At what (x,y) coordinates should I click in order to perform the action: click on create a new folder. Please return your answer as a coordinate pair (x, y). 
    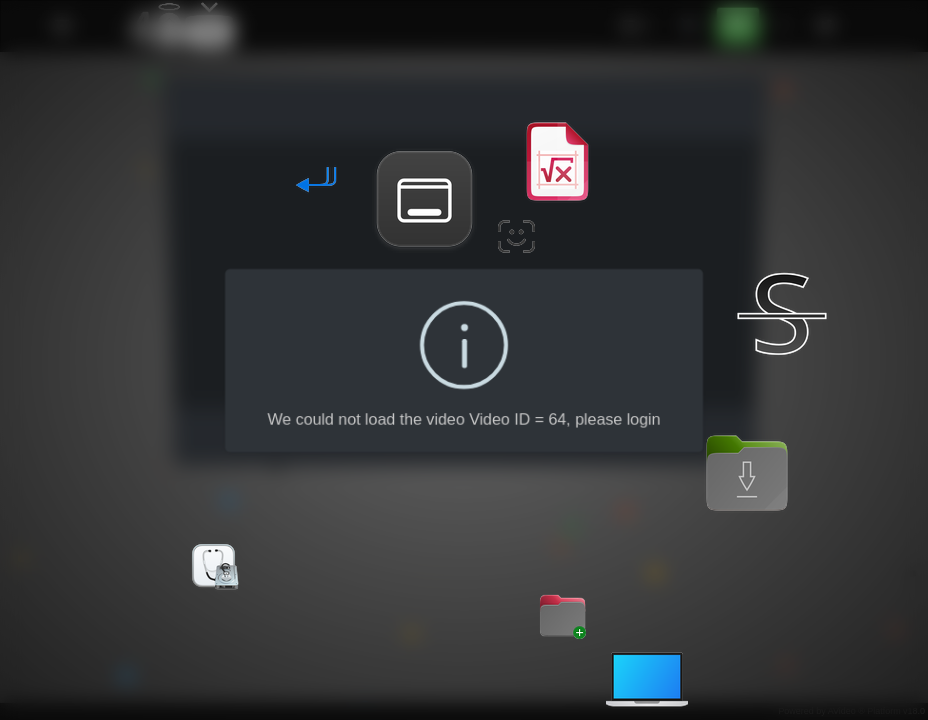
    Looking at the image, I should click on (562, 615).